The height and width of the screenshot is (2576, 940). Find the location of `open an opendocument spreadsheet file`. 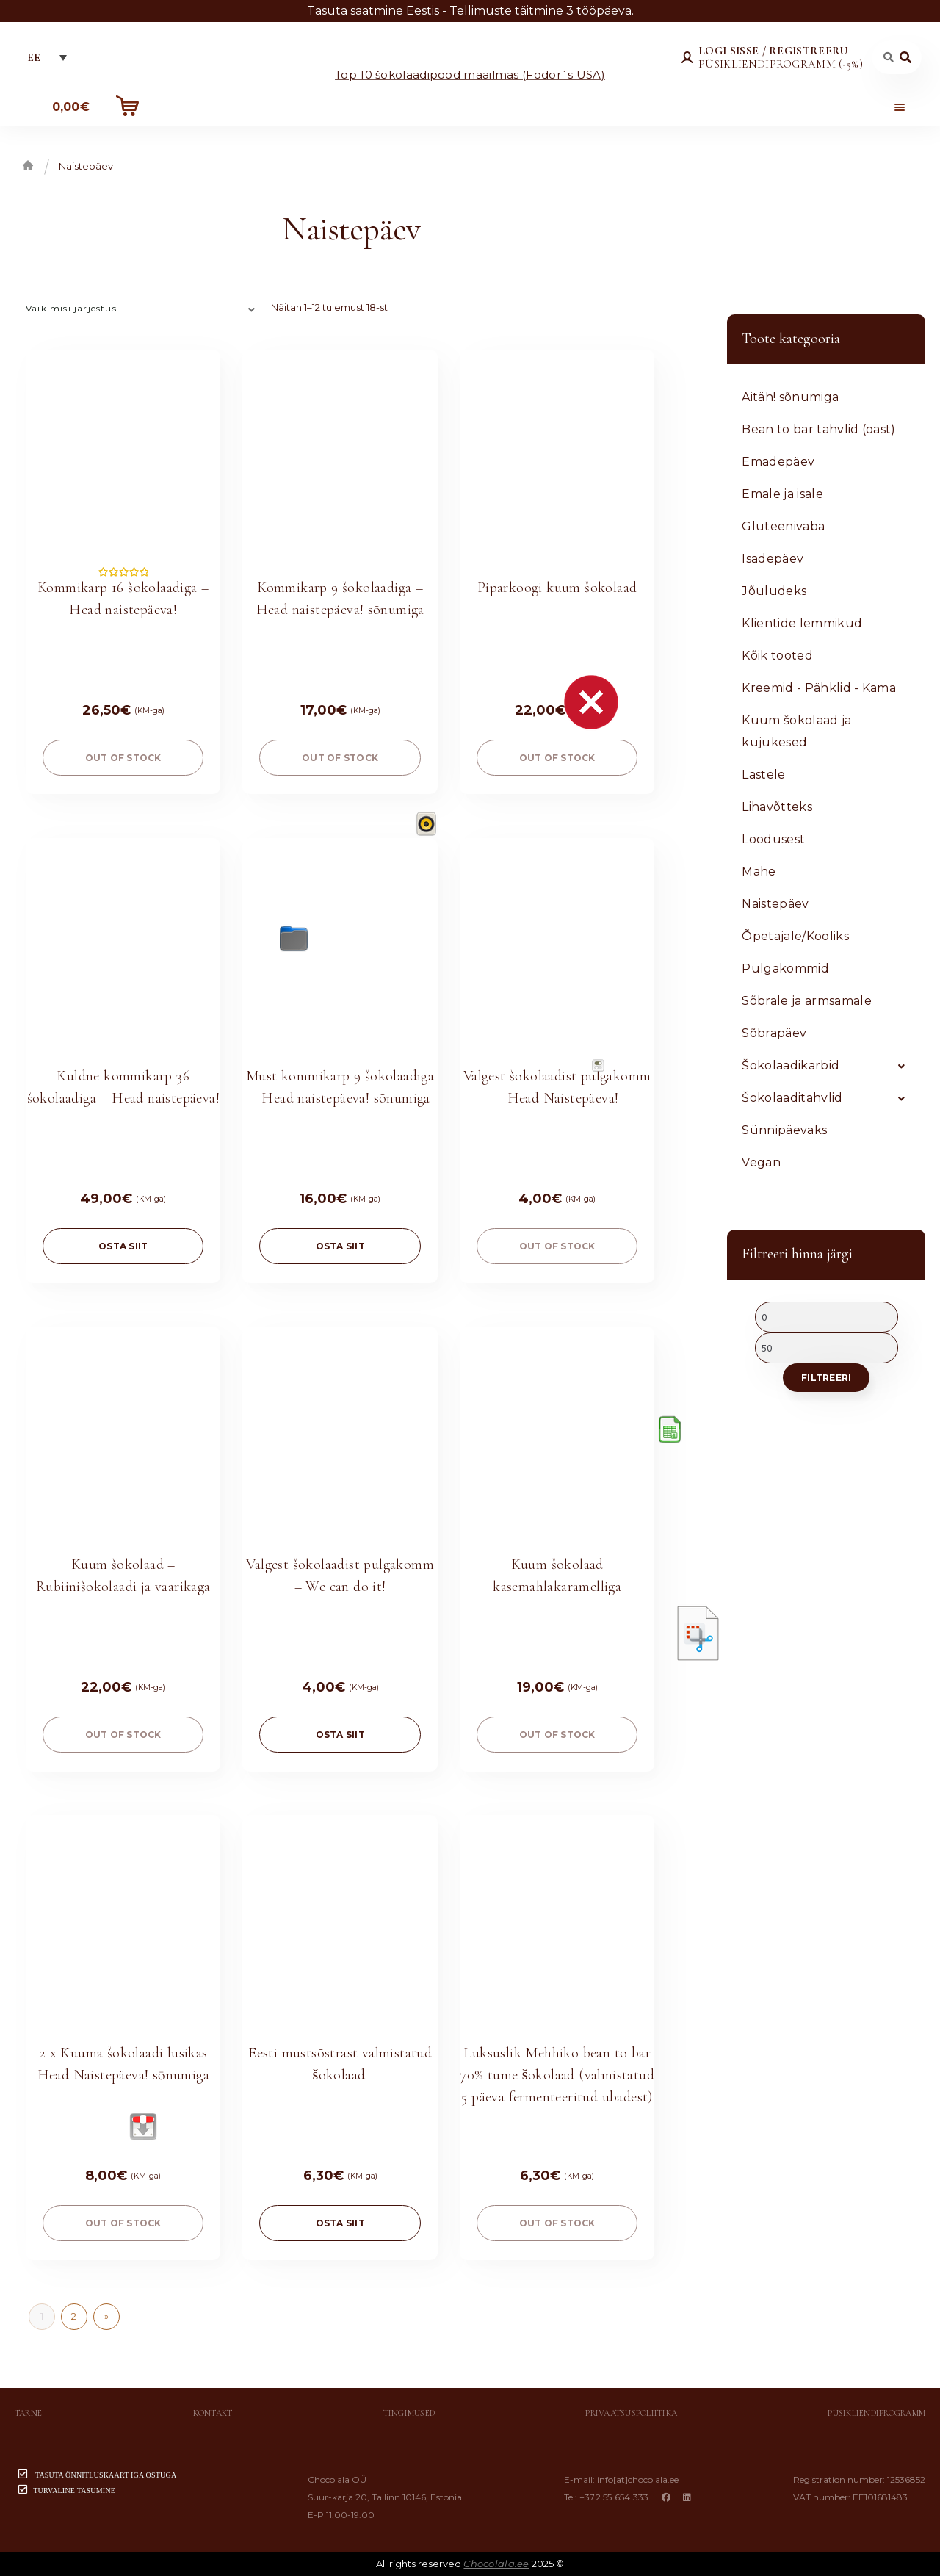

open an opendocument spreadsheet file is located at coordinates (670, 1429).